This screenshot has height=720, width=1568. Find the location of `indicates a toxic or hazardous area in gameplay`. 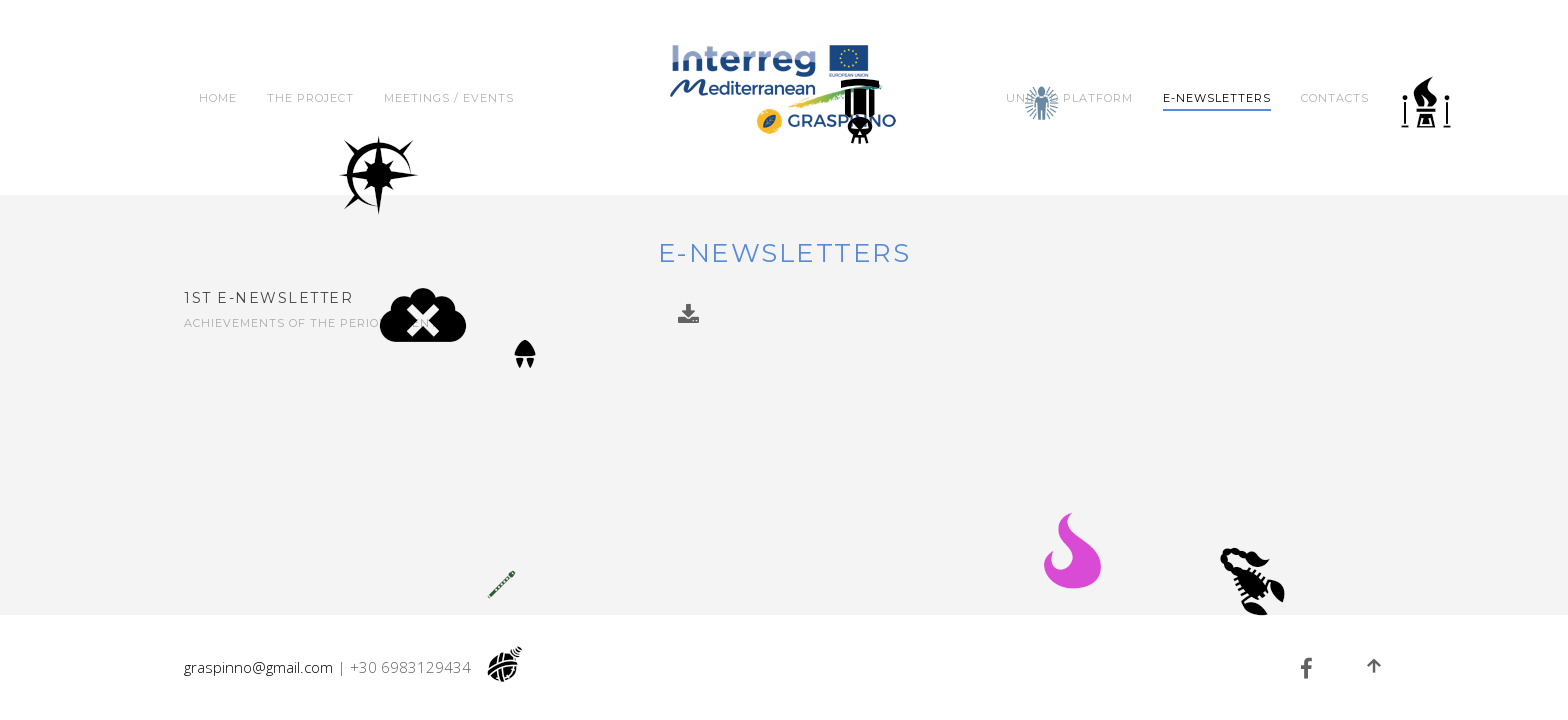

indicates a toxic or hazardous area in gameplay is located at coordinates (423, 315).